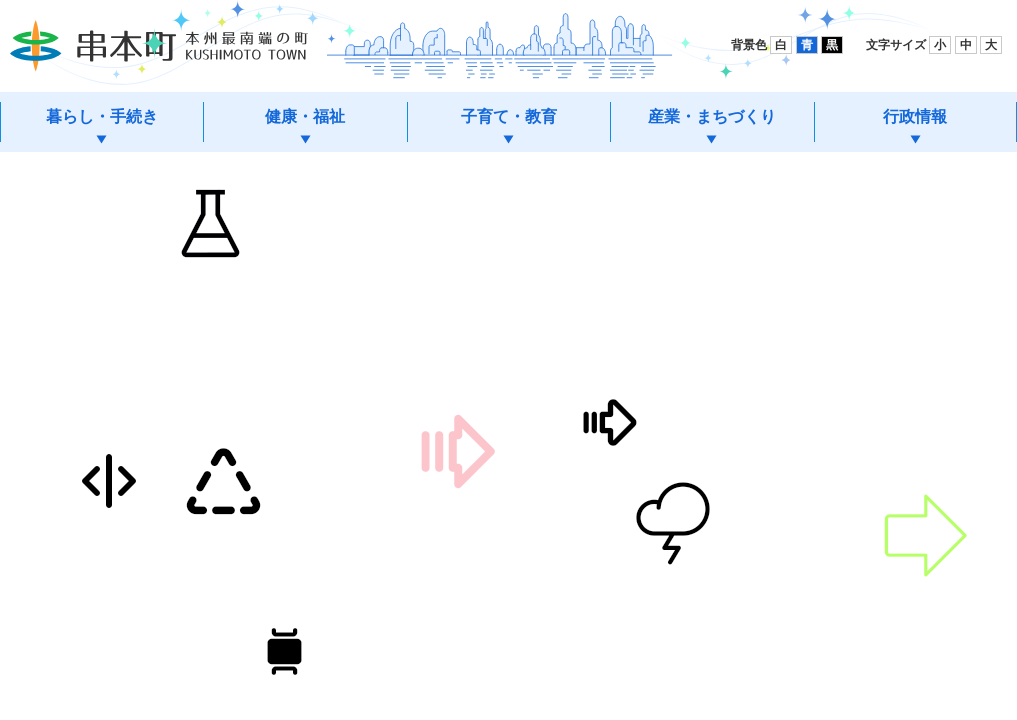  Describe the element at coordinates (109, 481) in the screenshot. I see `insert a vertical divider between elements` at that location.